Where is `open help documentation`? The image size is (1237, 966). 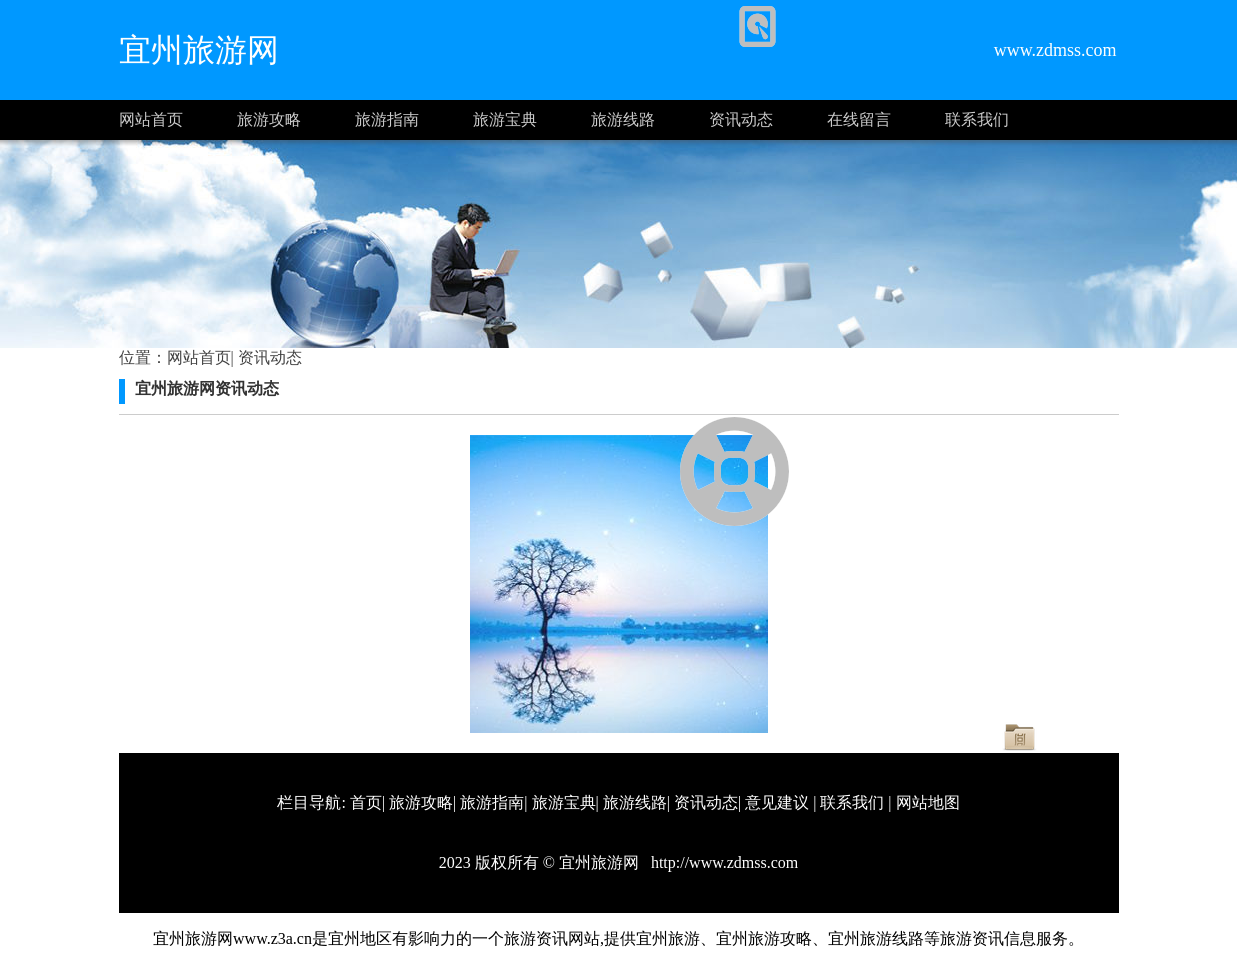 open help documentation is located at coordinates (734, 471).